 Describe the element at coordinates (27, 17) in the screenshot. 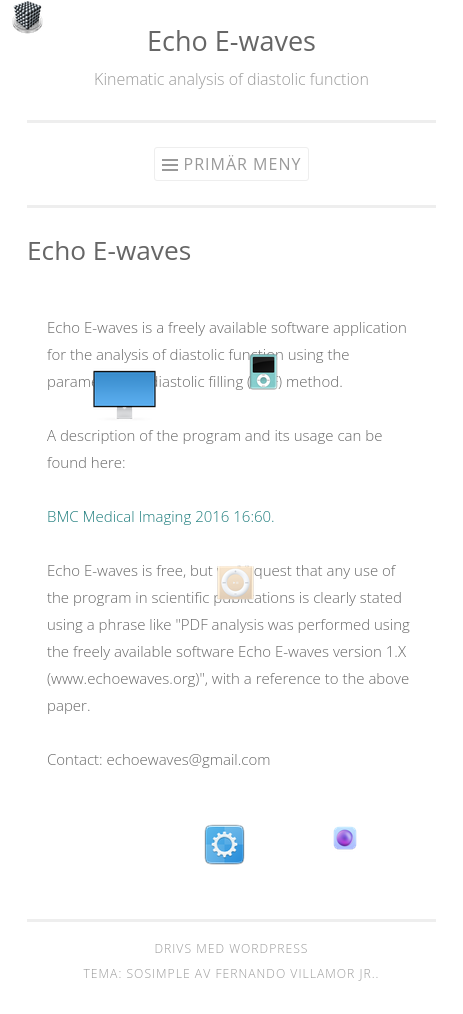

I see `access Xsan storage area network settings` at that location.